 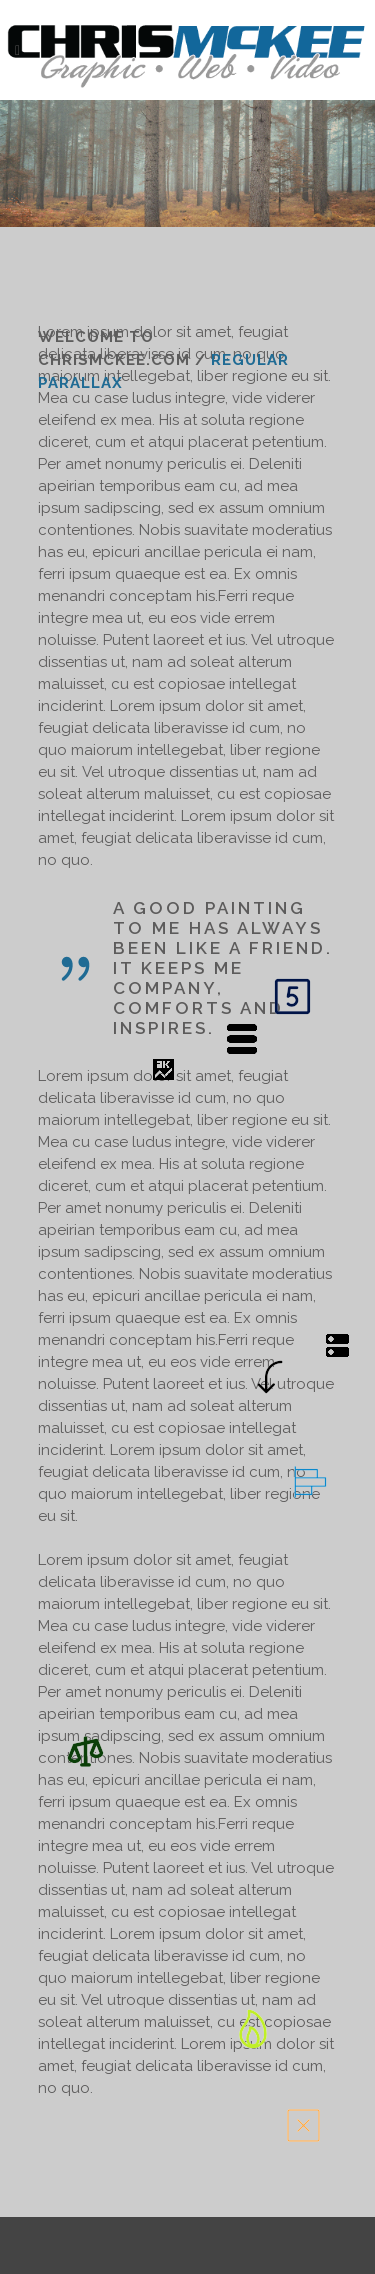 I want to click on view score or performance metrics, so click(x=163, y=1069).